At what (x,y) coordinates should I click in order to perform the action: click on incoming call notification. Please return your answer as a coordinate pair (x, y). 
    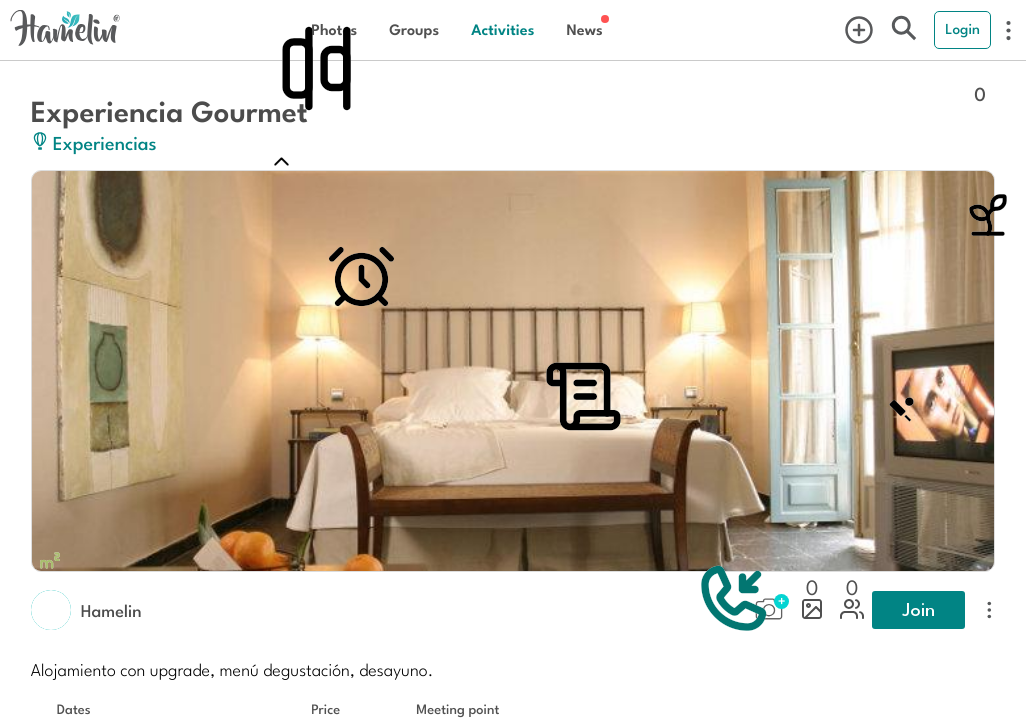
    Looking at the image, I should click on (735, 597).